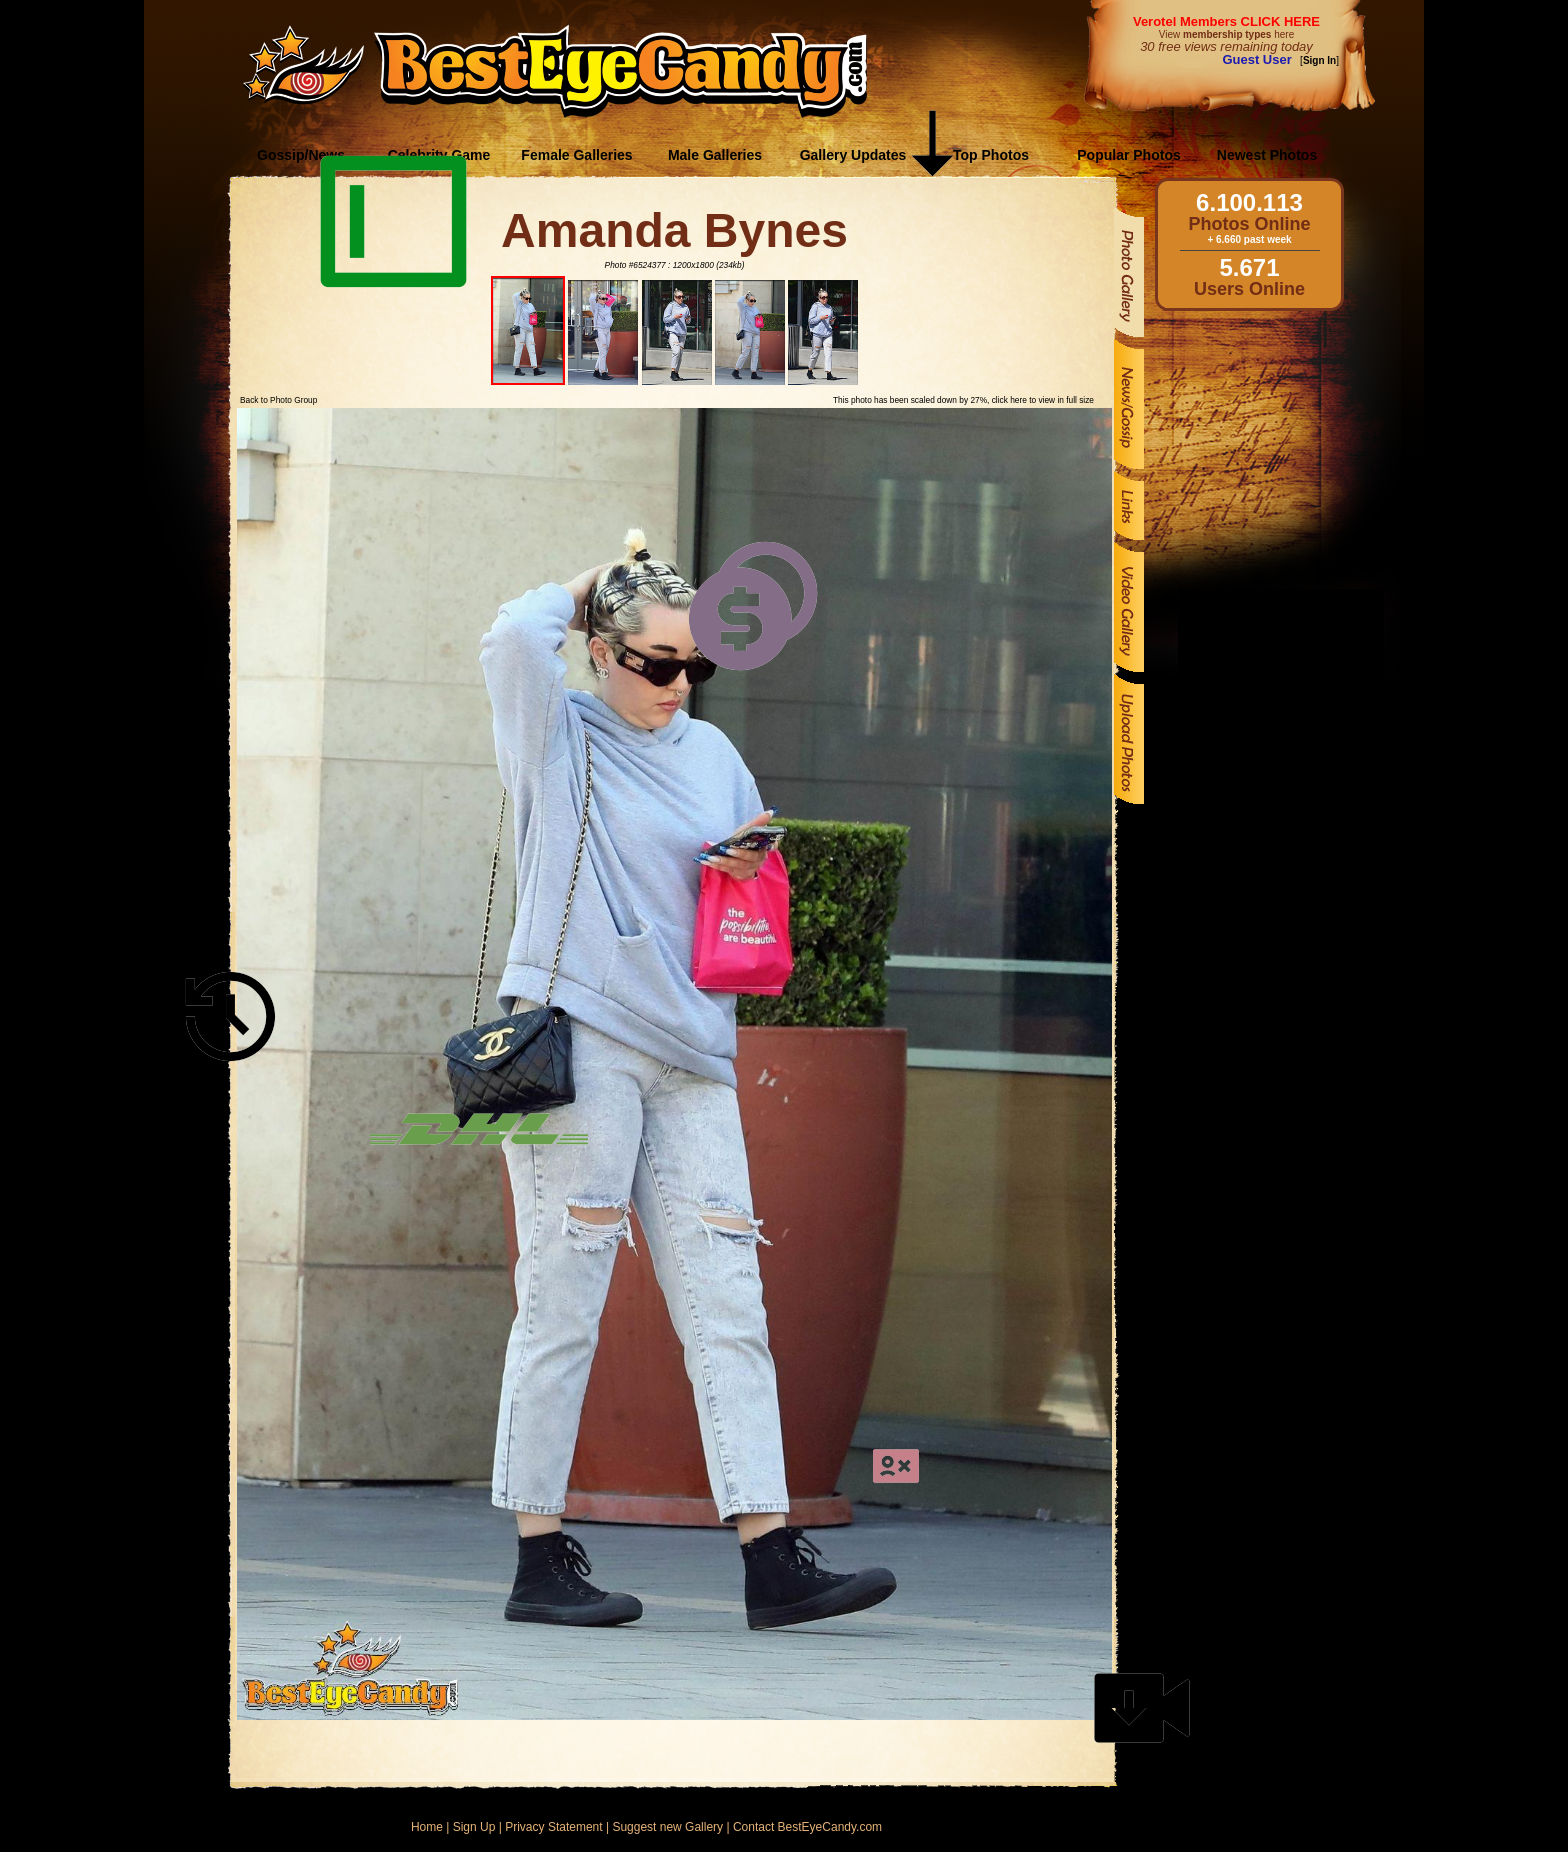 The height and width of the screenshot is (1852, 1568). What do you see at coordinates (896, 1466) in the screenshot?
I see `indicates an expired pass or credential` at bounding box center [896, 1466].